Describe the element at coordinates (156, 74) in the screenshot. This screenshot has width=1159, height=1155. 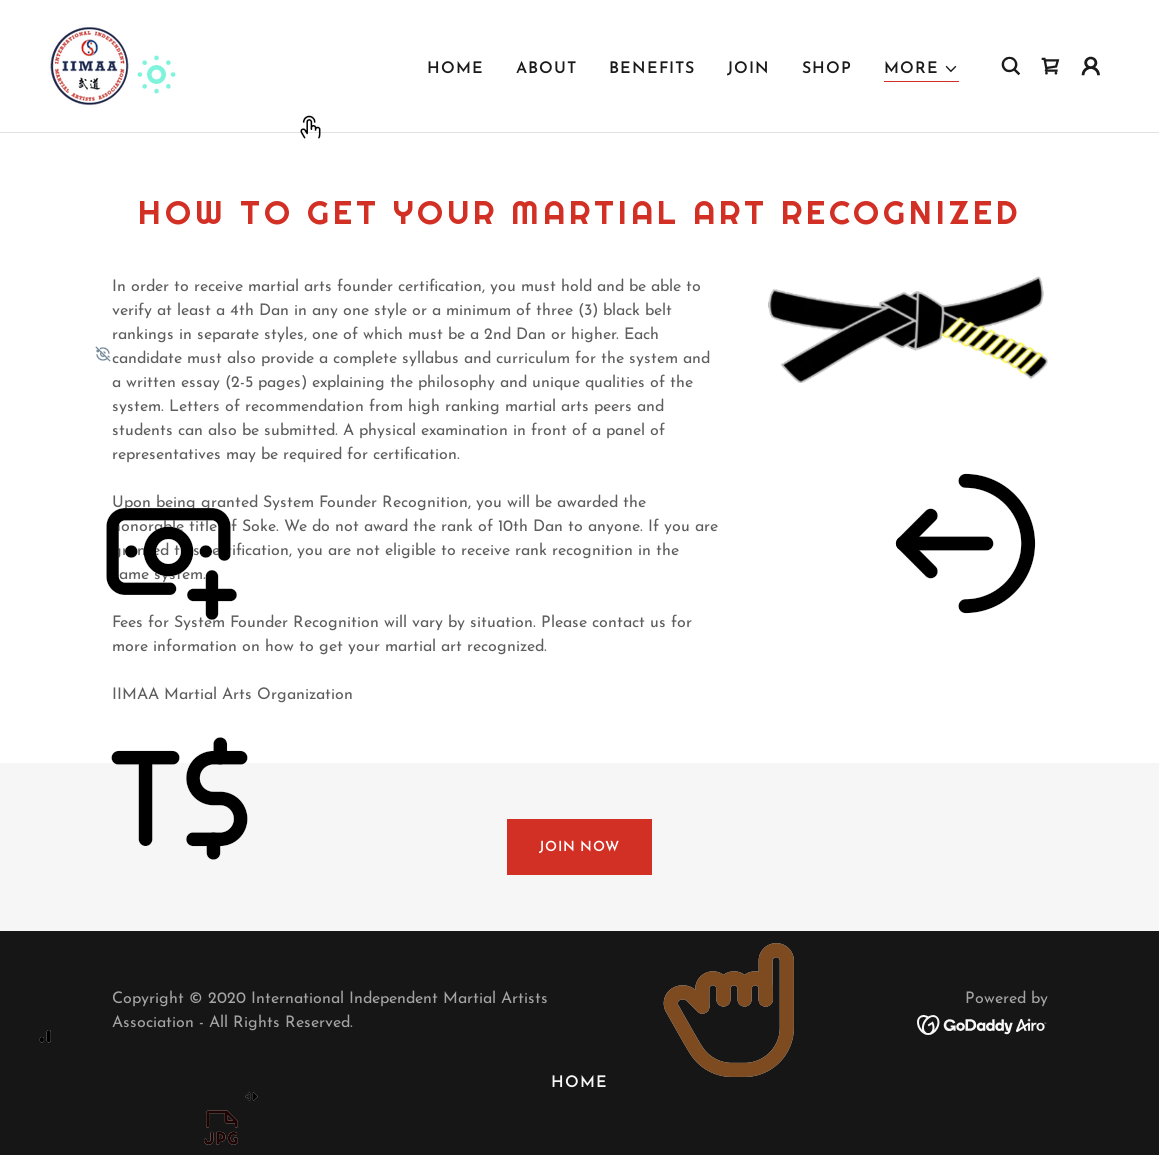
I see `decrease screen brightness` at that location.